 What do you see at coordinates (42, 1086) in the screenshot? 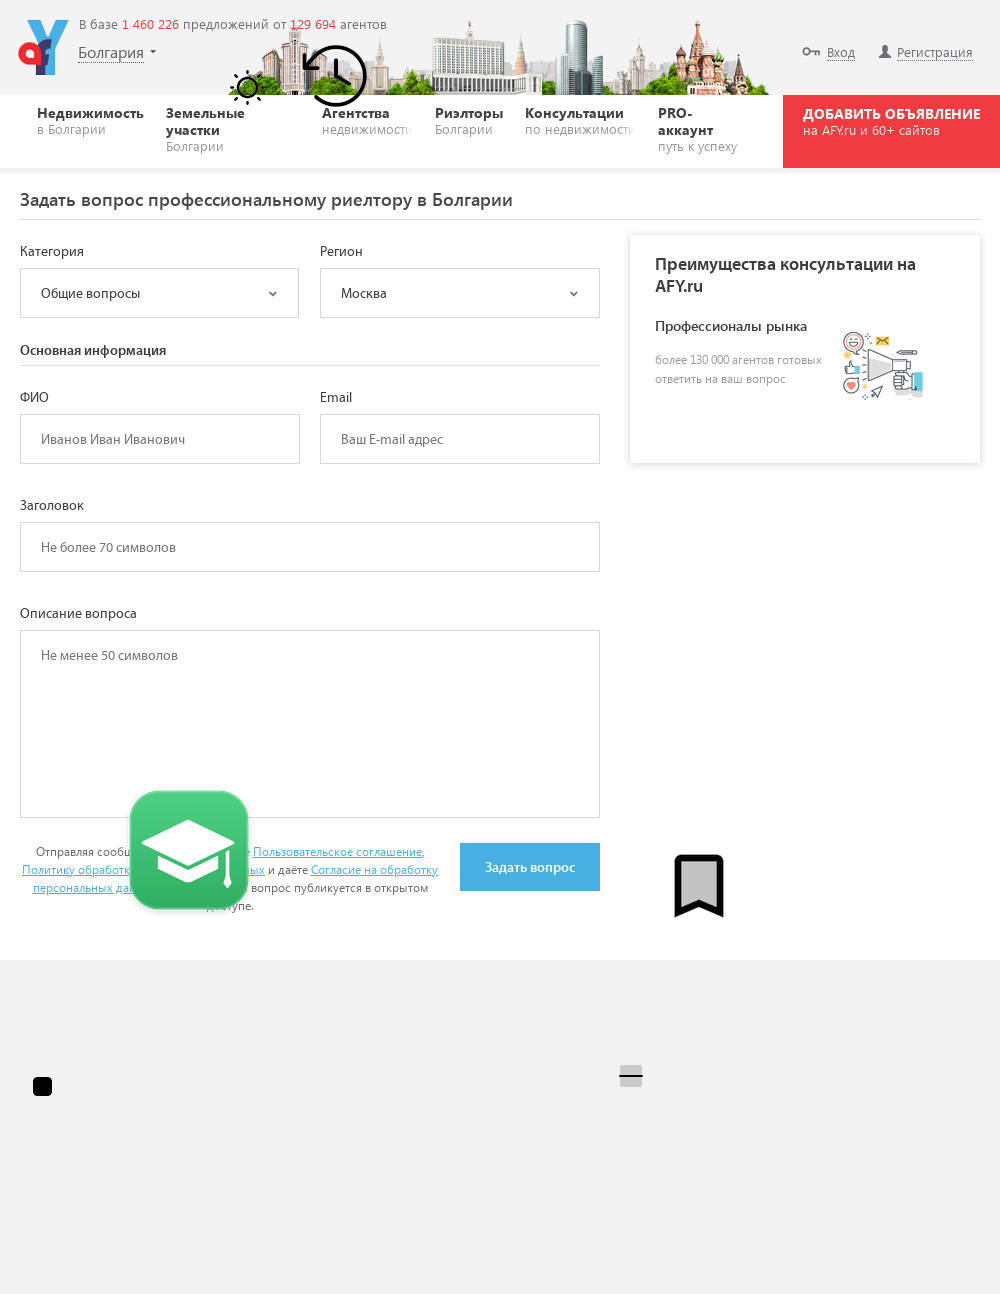
I see `stop media playback` at bounding box center [42, 1086].